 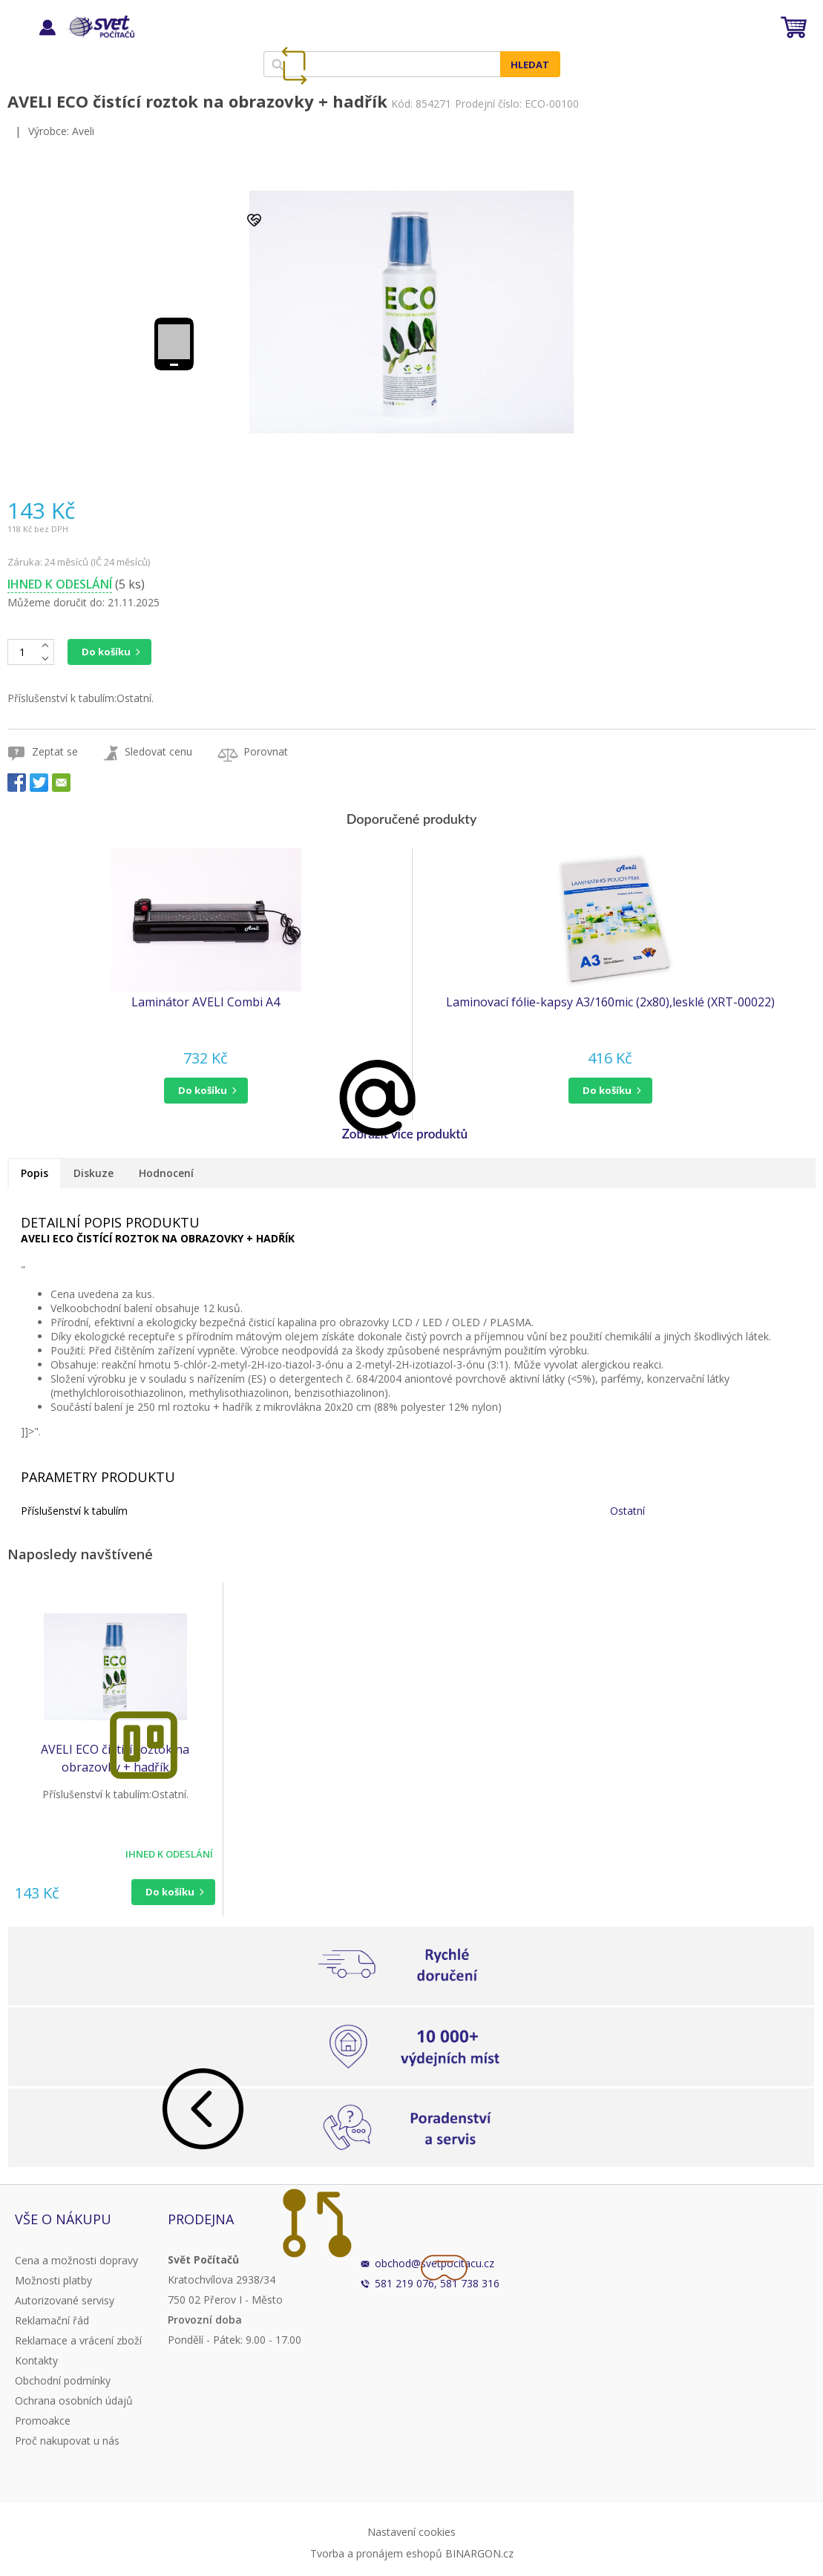 What do you see at coordinates (143, 1745) in the screenshot?
I see `open Trello app` at bounding box center [143, 1745].